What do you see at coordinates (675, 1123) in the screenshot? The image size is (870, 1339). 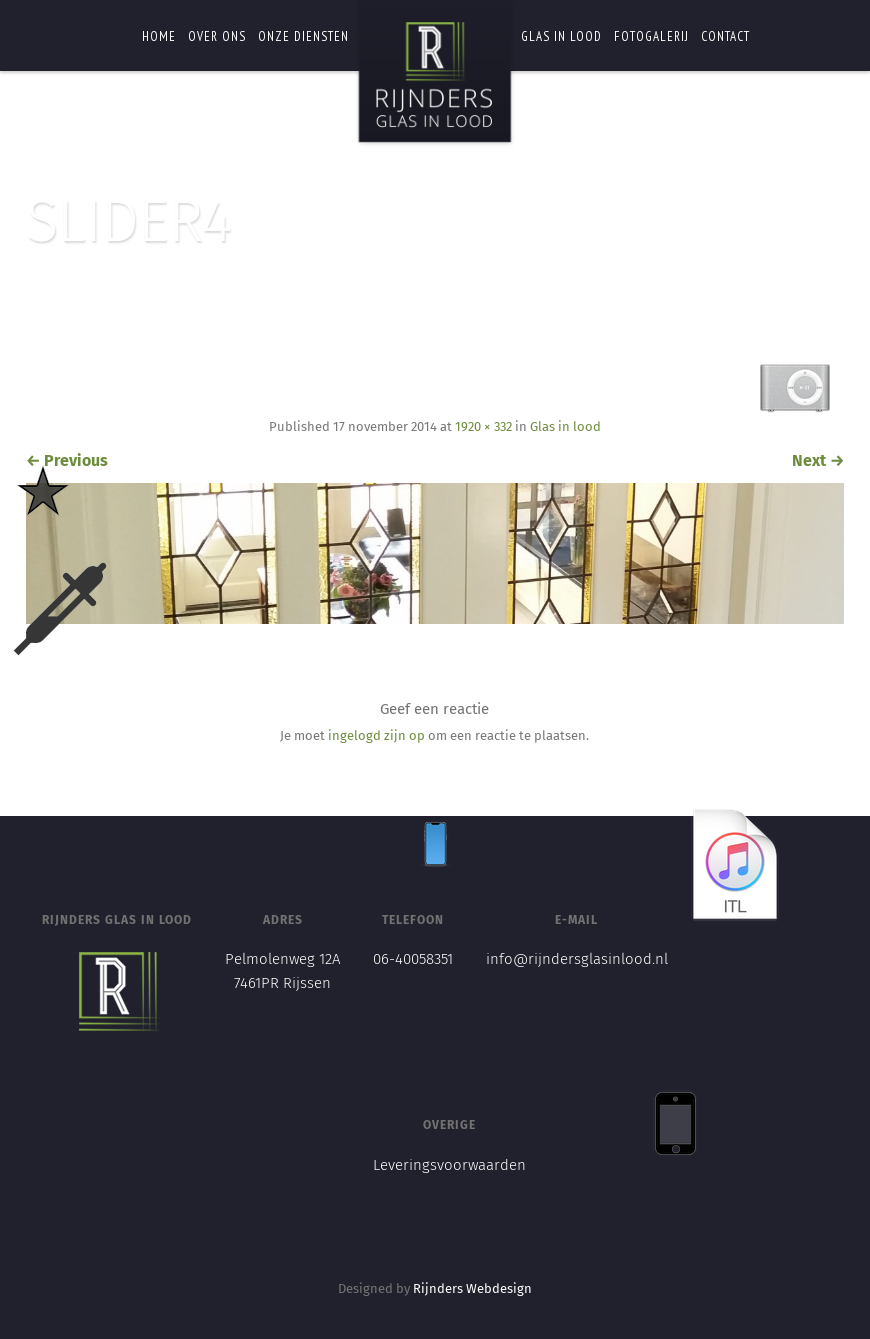 I see `iPod Touch device in sidebar navigation` at bounding box center [675, 1123].